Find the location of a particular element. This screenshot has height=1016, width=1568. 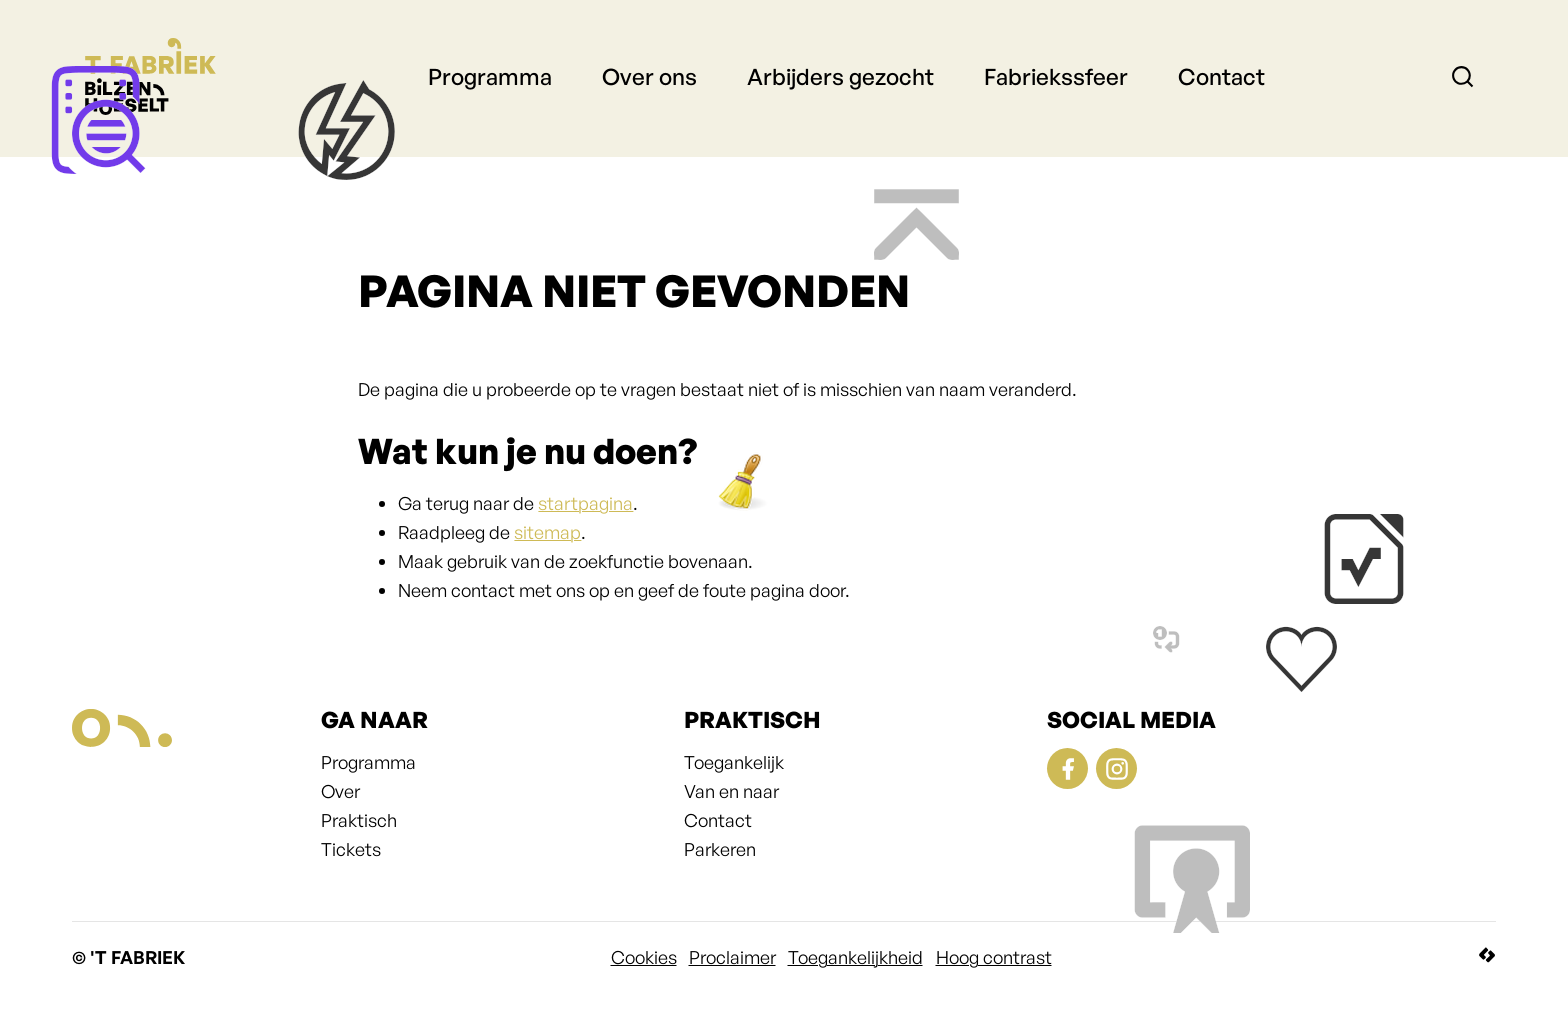

clear all items or entries is located at coordinates (743, 482).